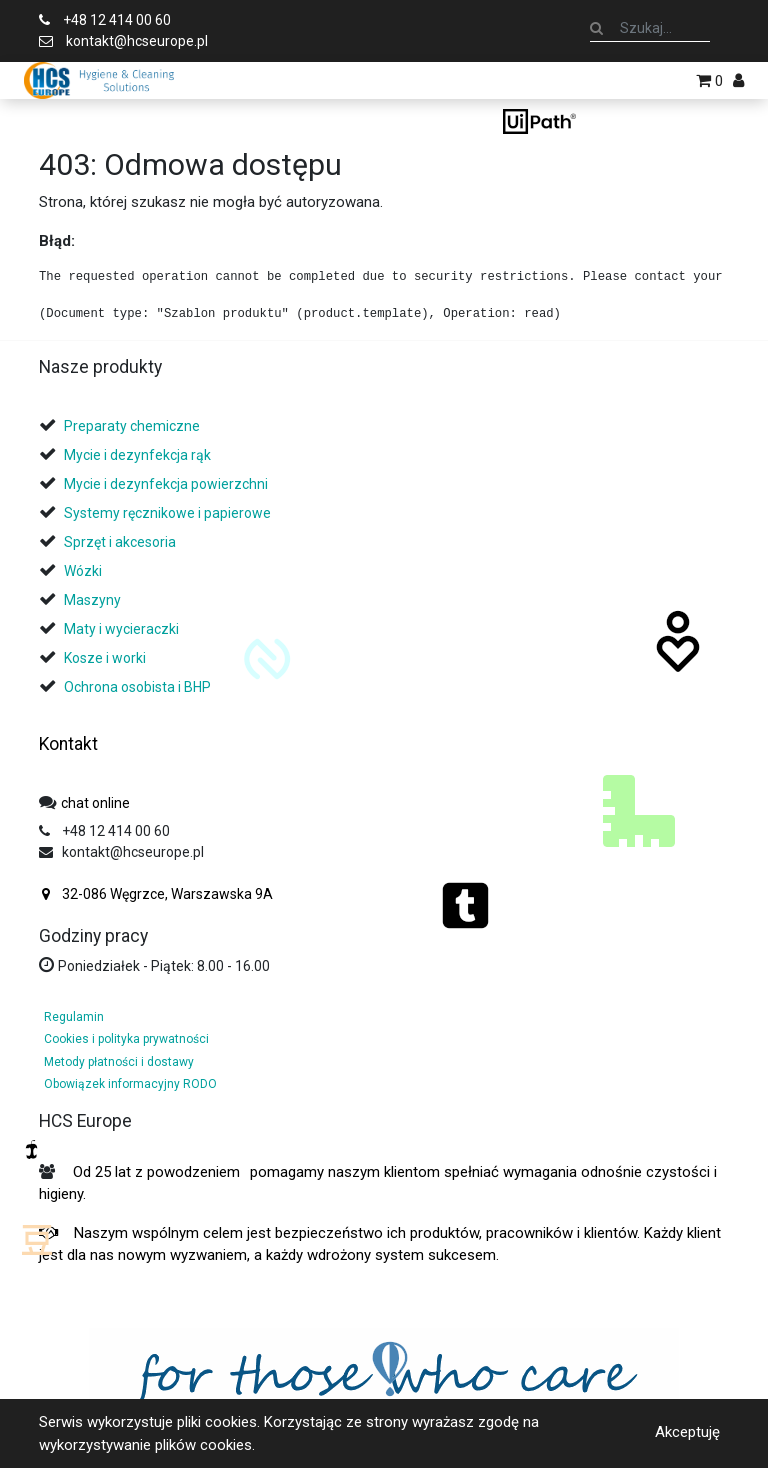 The image size is (768, 1468). What do you see at coordinates (465, 905) in the screenshot?
I see `open tumblr app` at bounding box center [465, 905].